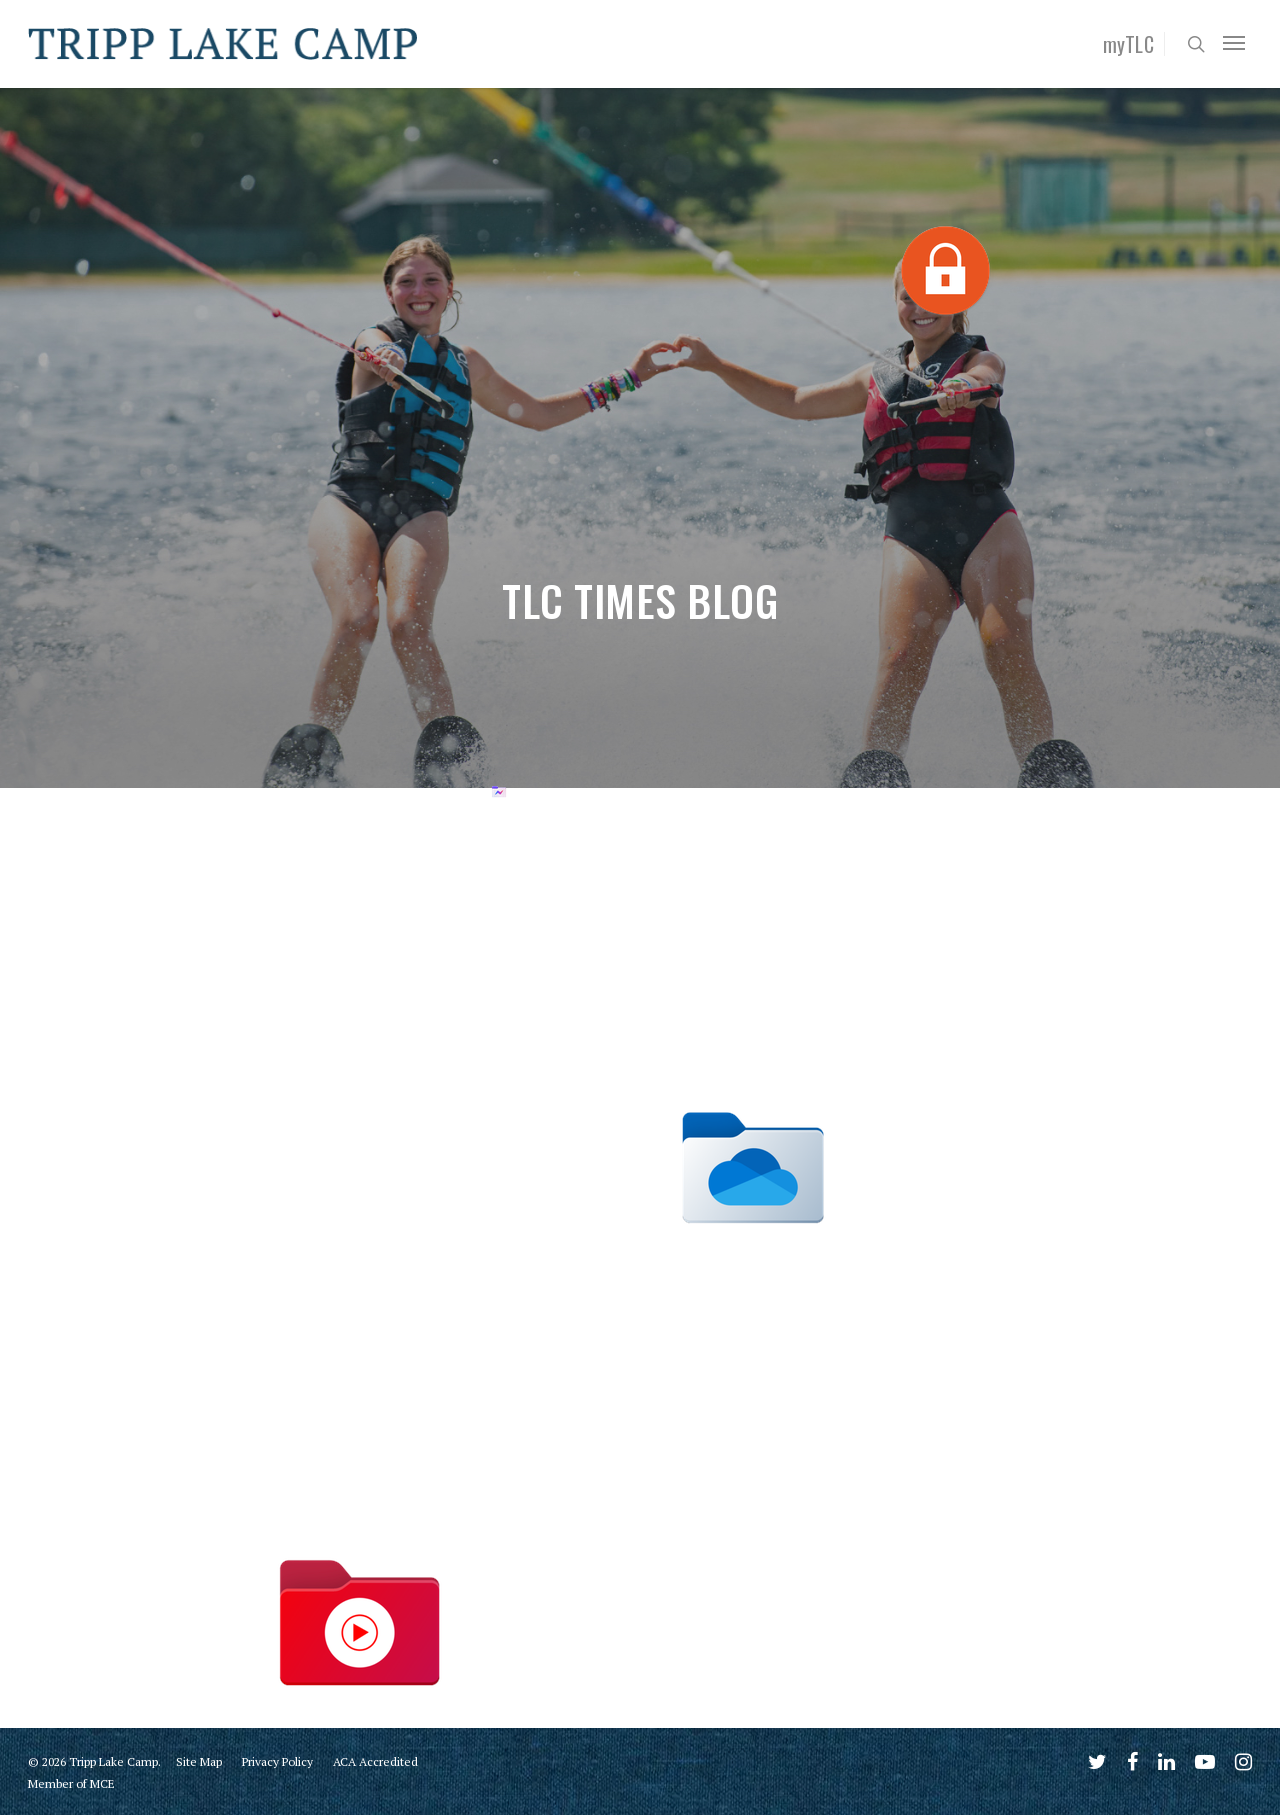 Image resolution: width=1280 pixels, height=1815 pixels. What do you see at coordinates (359, 1627) in the screenshot?
I see `open folder containing youtube music files` at bounding box center [359, 1627].